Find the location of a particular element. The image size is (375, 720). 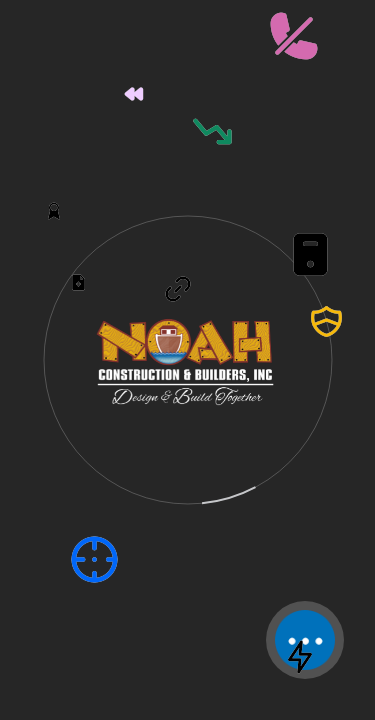

create a new file is located at coordinates (78, 282).